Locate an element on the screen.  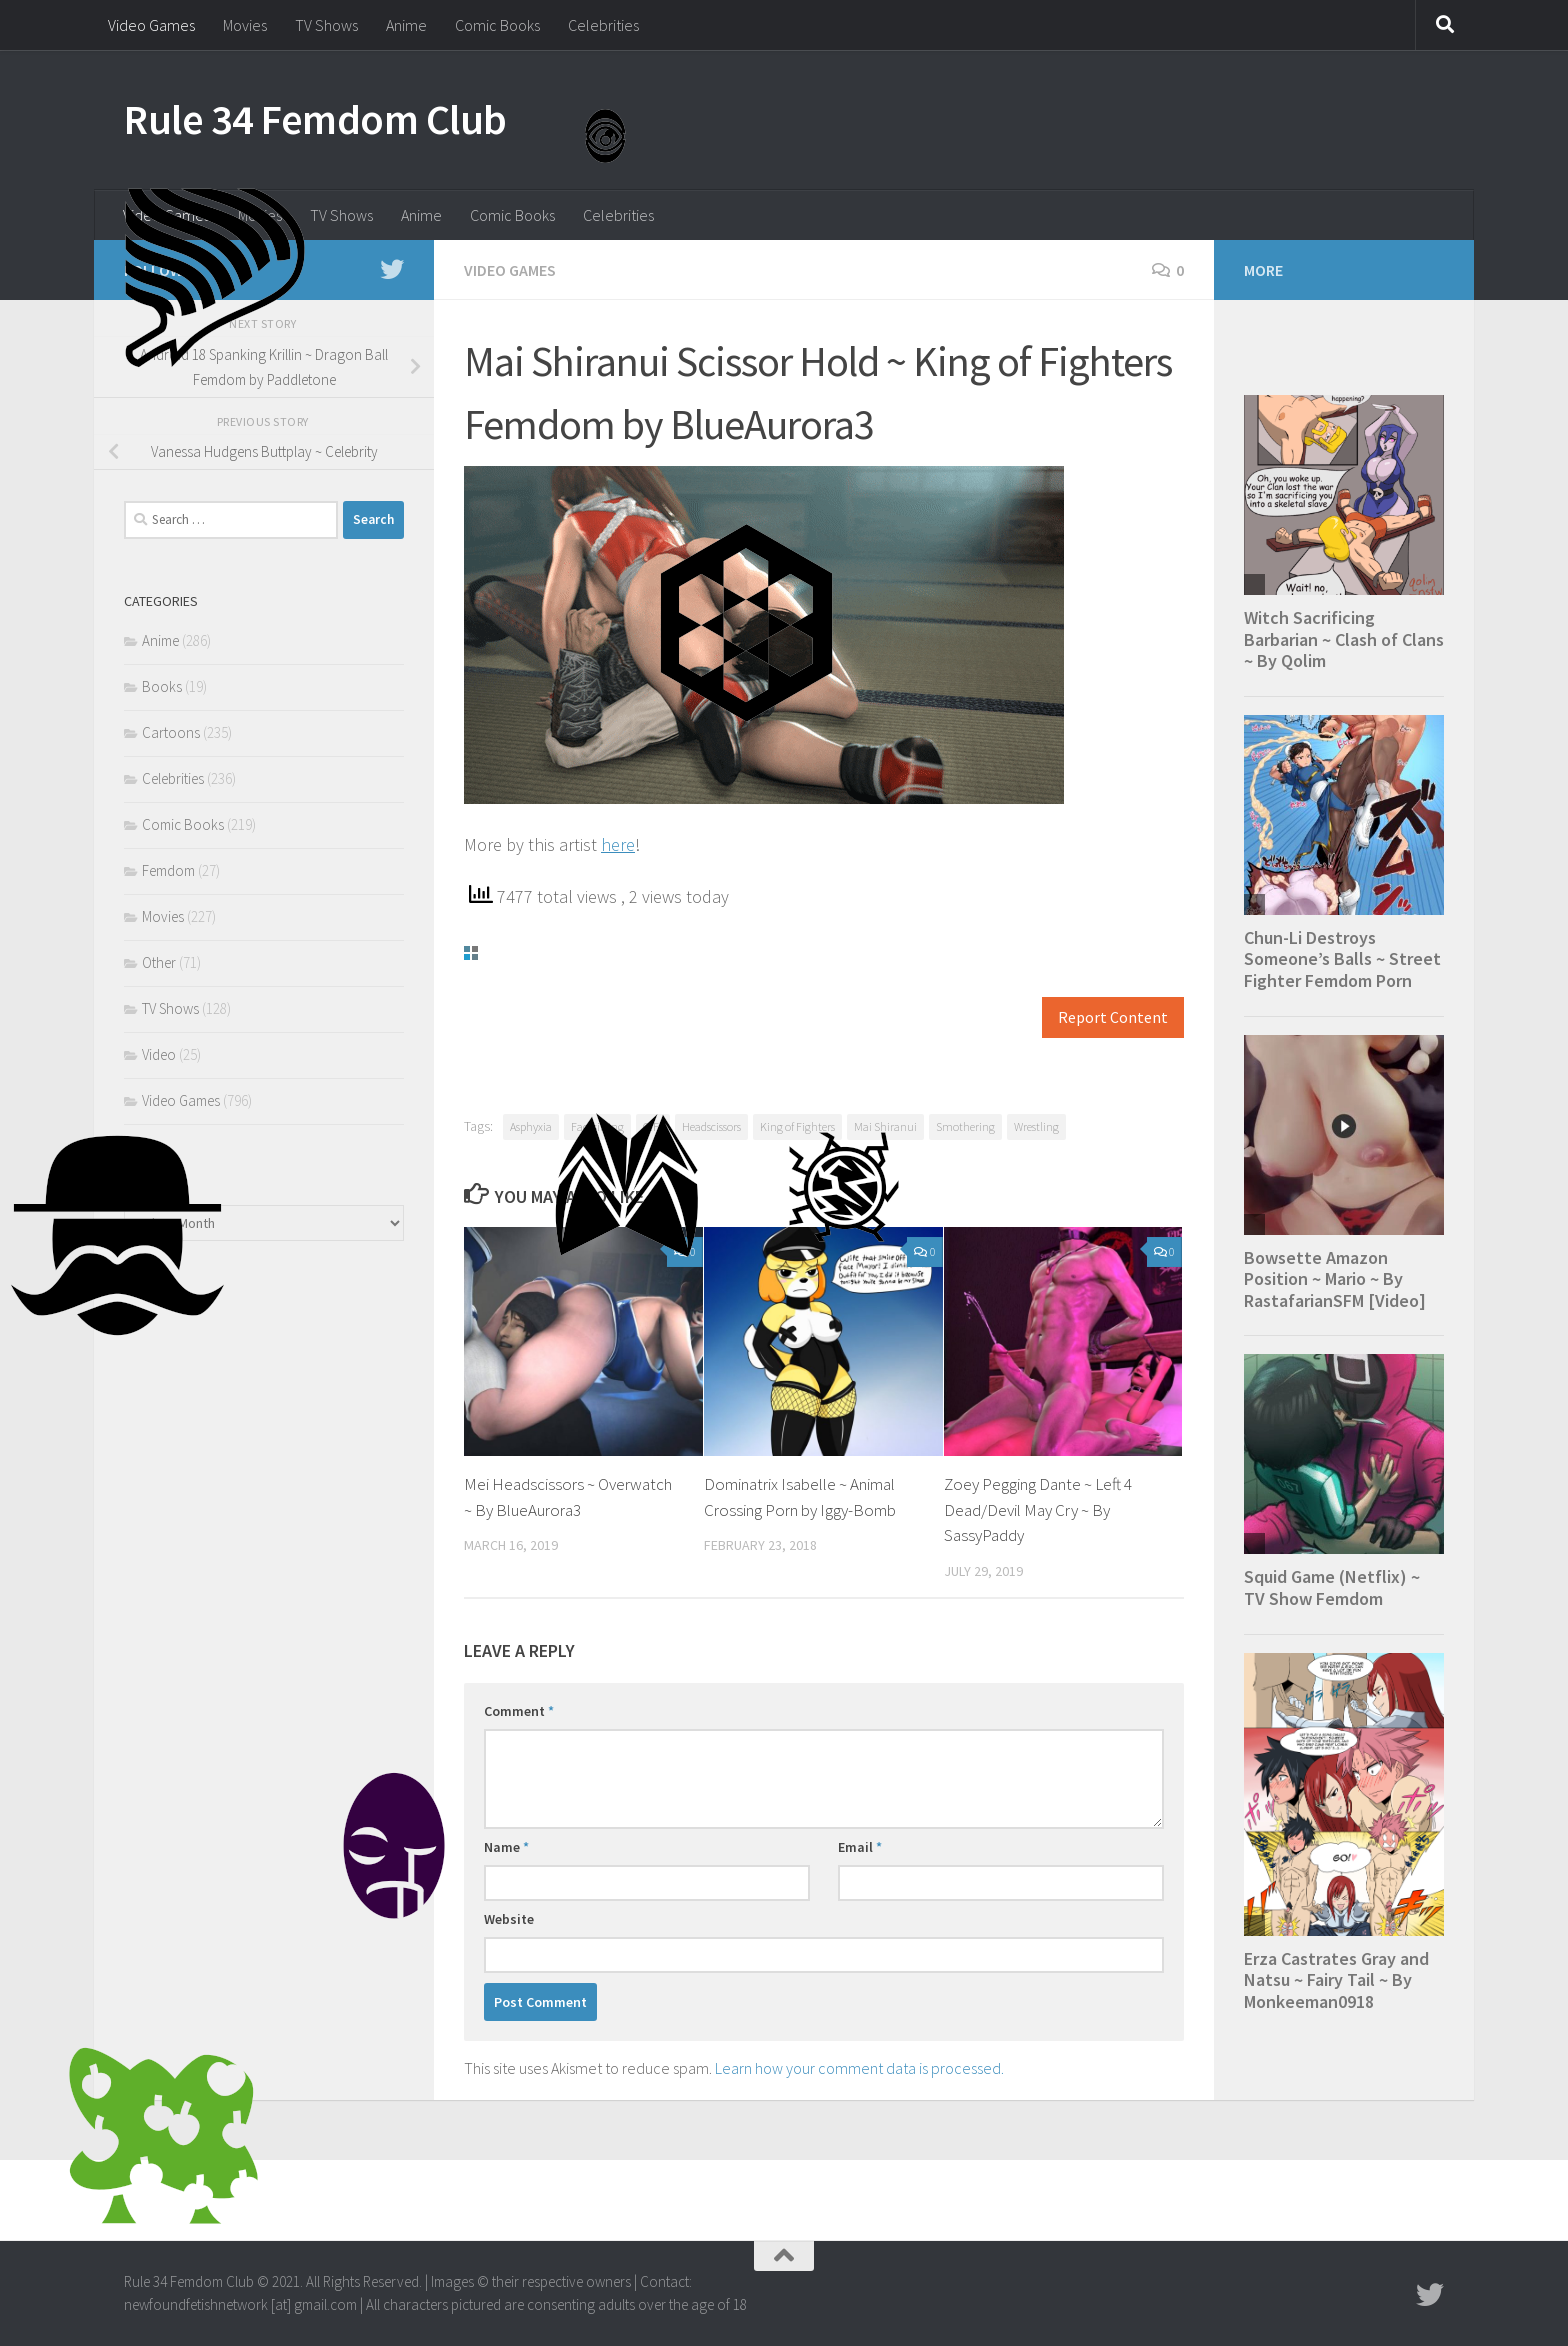
select a gentleman or vintage character avatar is located at coordinates (117, 1235).